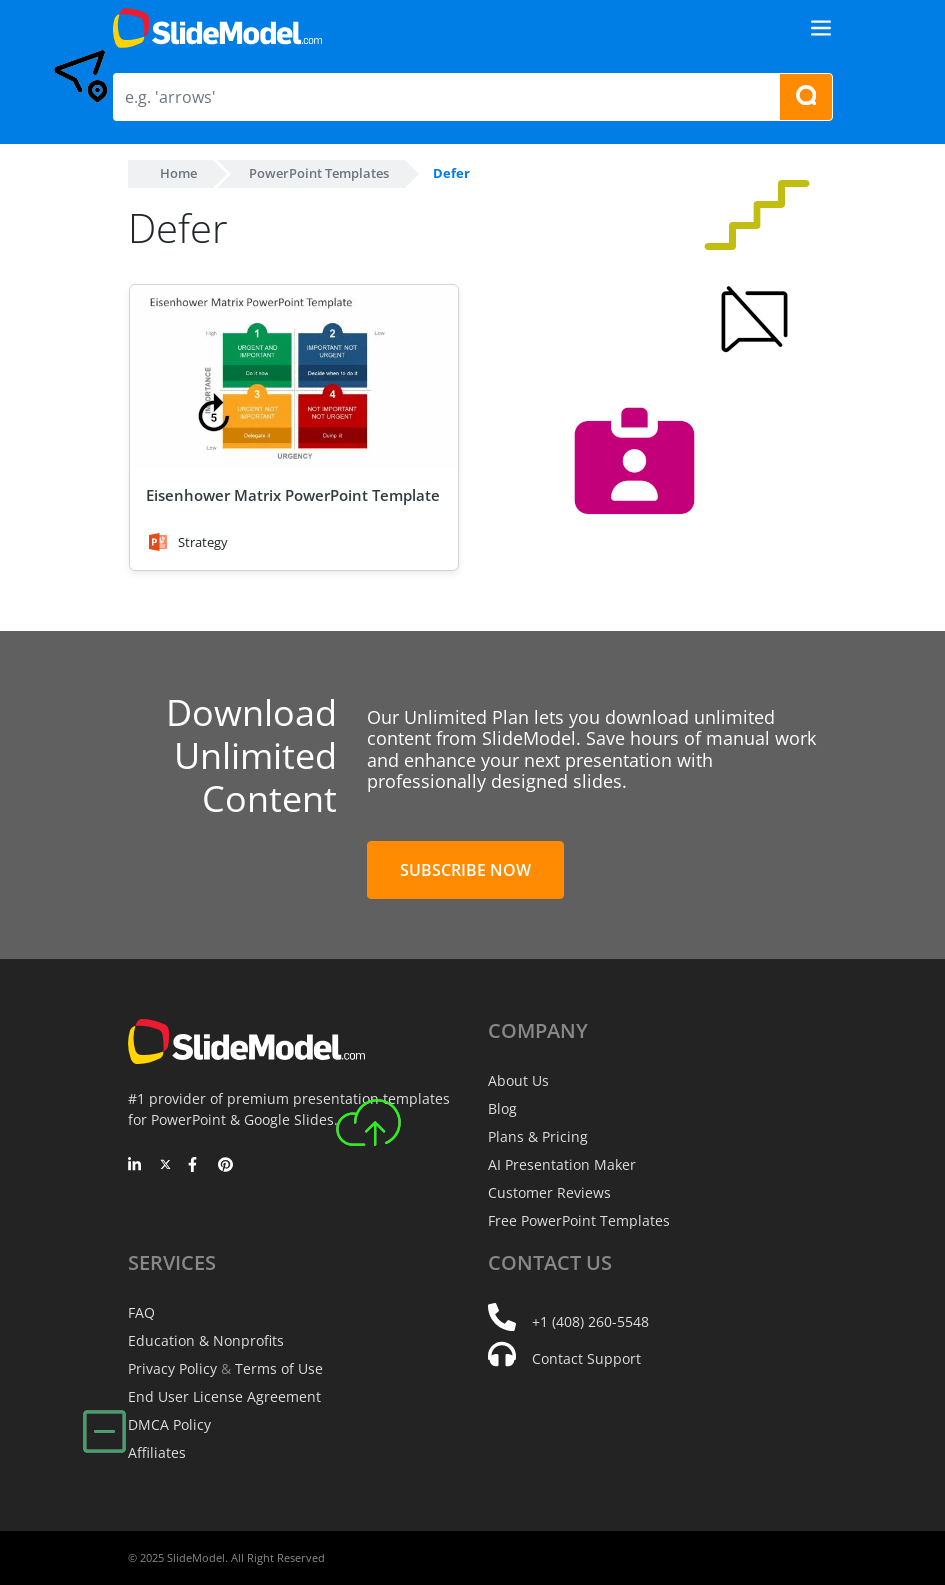  Describe the element at coordinates (80, 75) in the screenshot. I see `send current location` at that location.